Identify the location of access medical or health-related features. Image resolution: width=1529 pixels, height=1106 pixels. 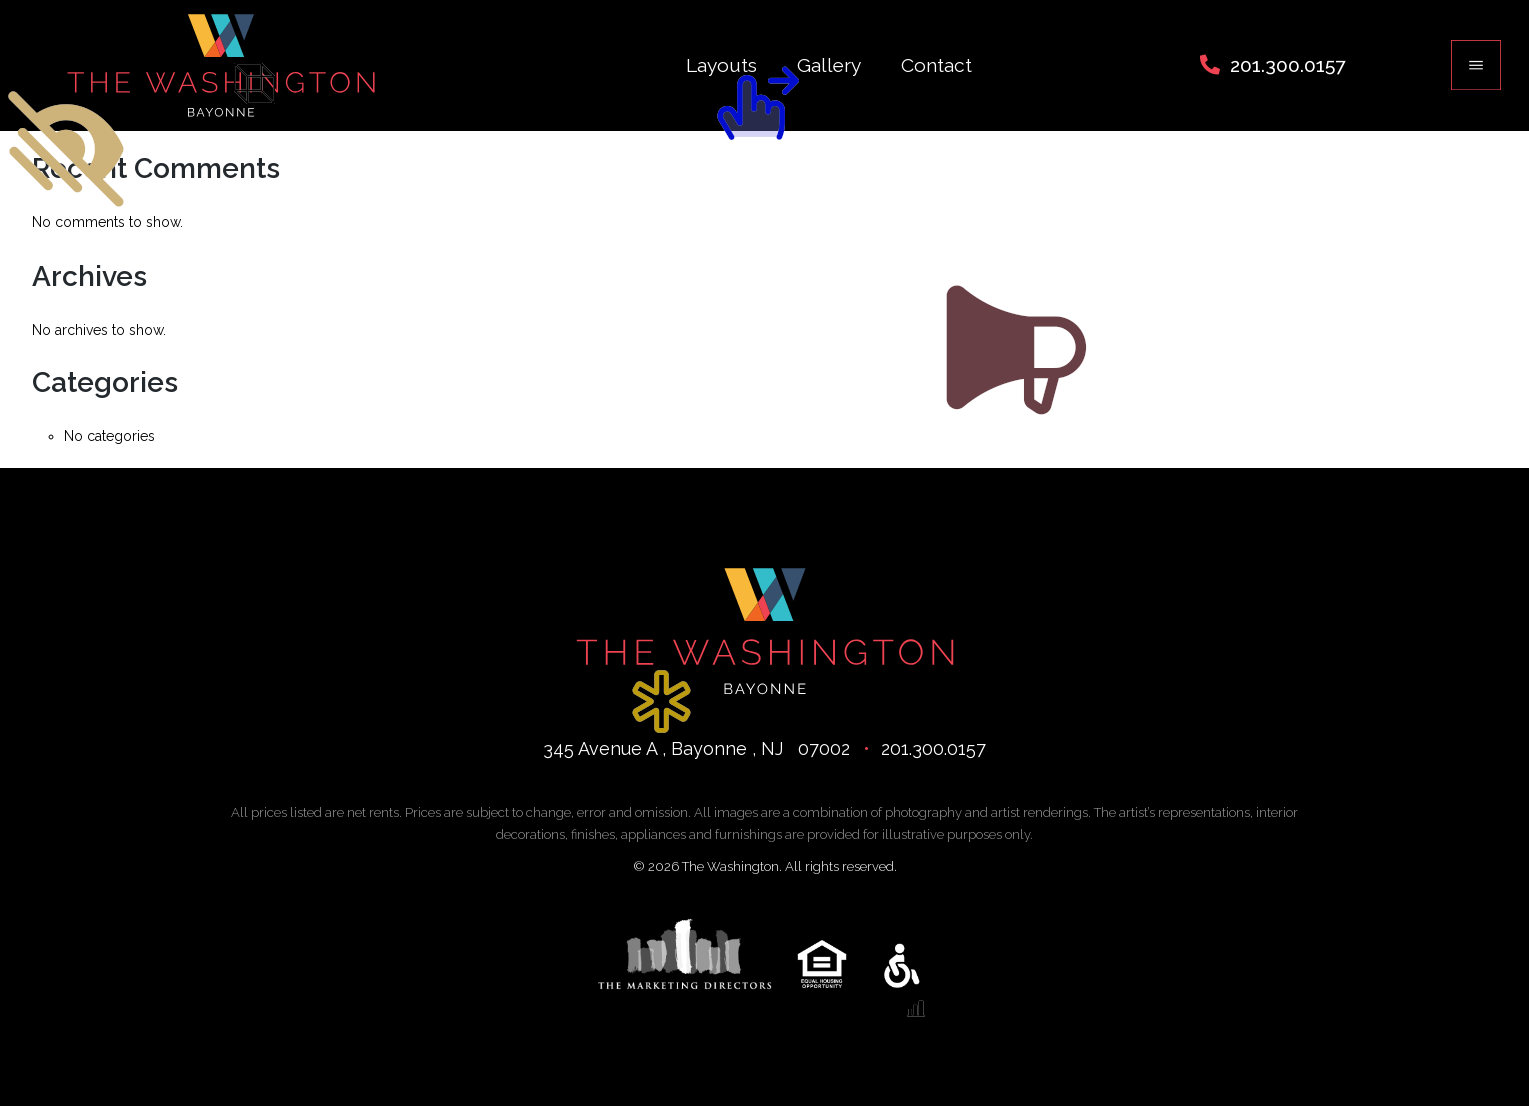
(661, 701).